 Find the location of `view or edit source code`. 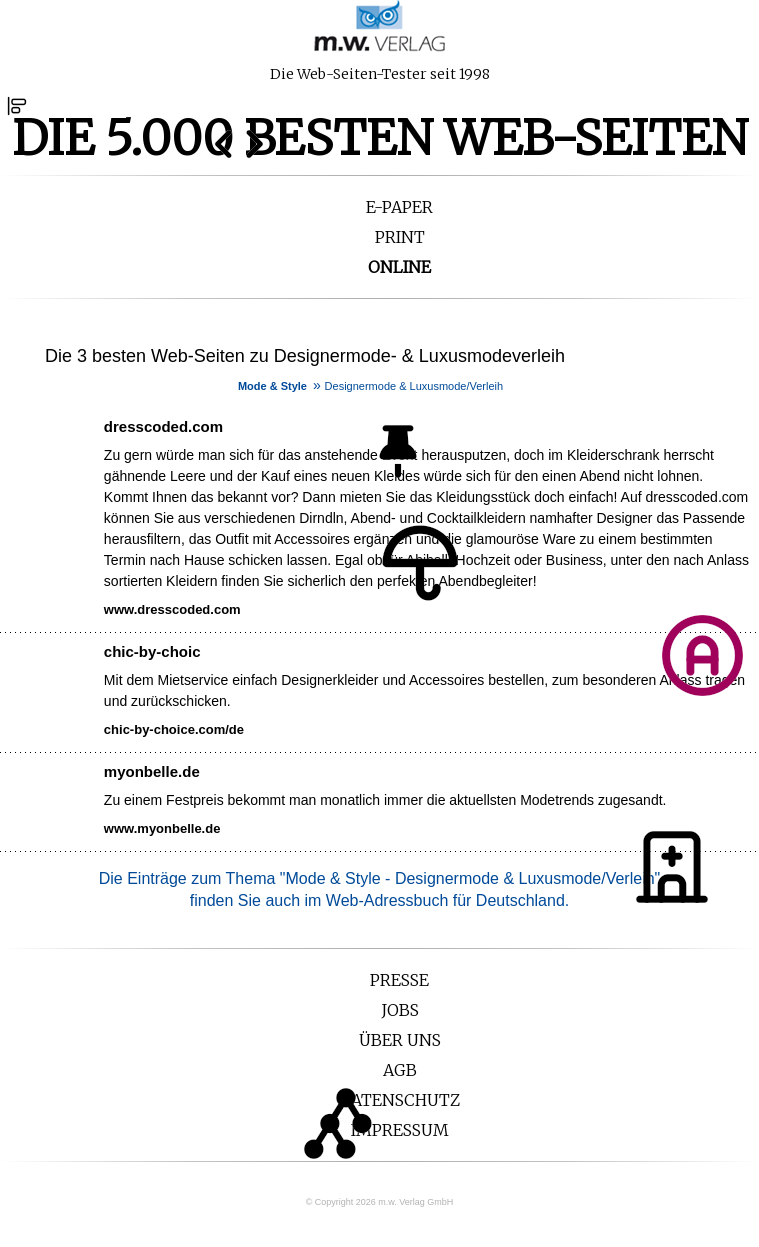

view or edit source code is located at coordinates (239, 144).